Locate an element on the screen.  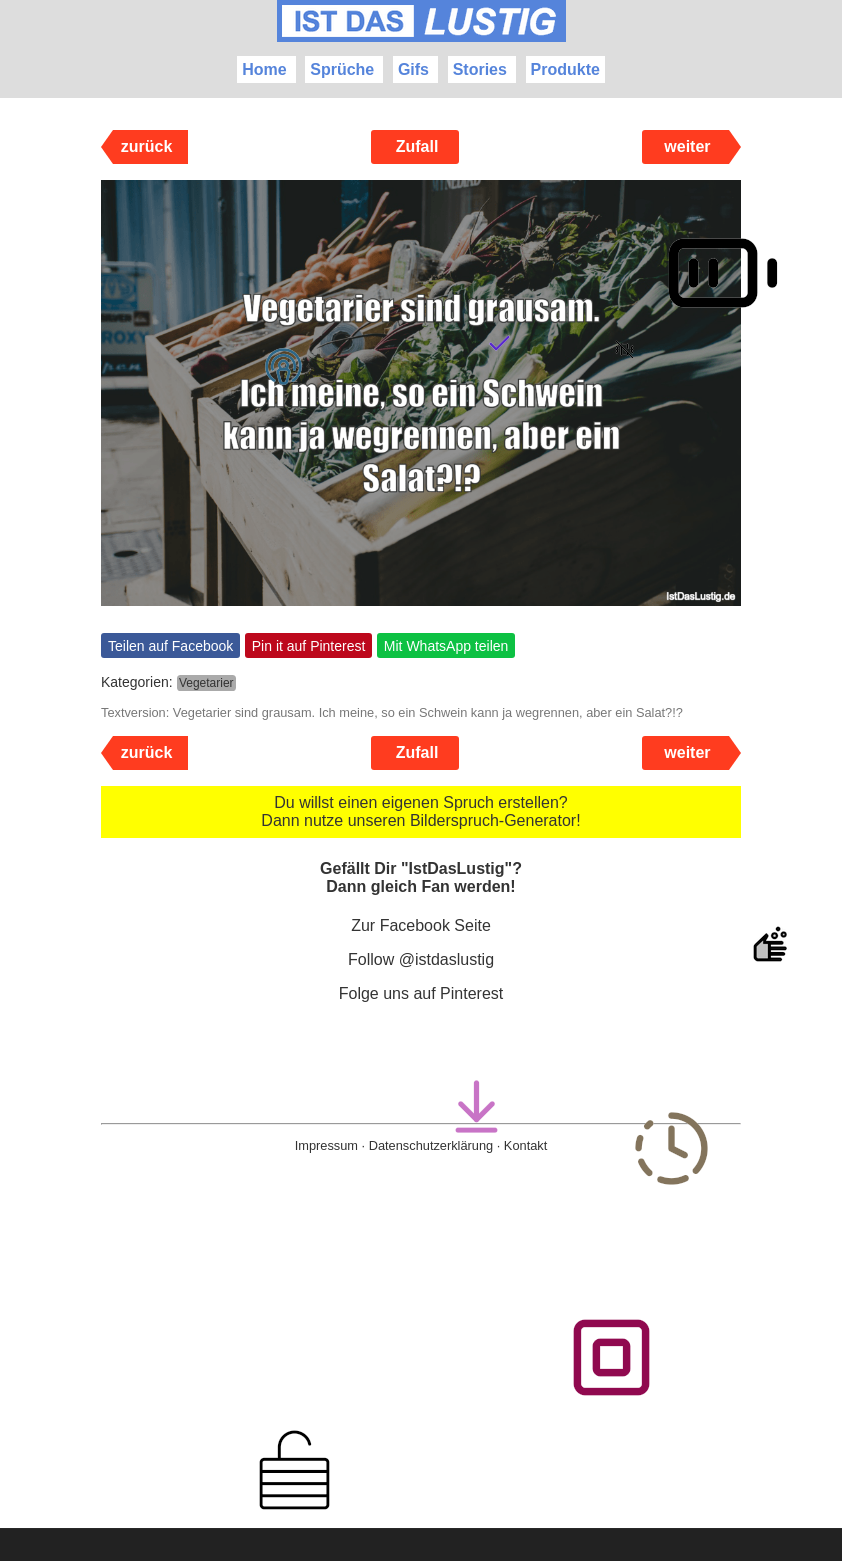
open apple podcasts is located at coordinates (283, 366).